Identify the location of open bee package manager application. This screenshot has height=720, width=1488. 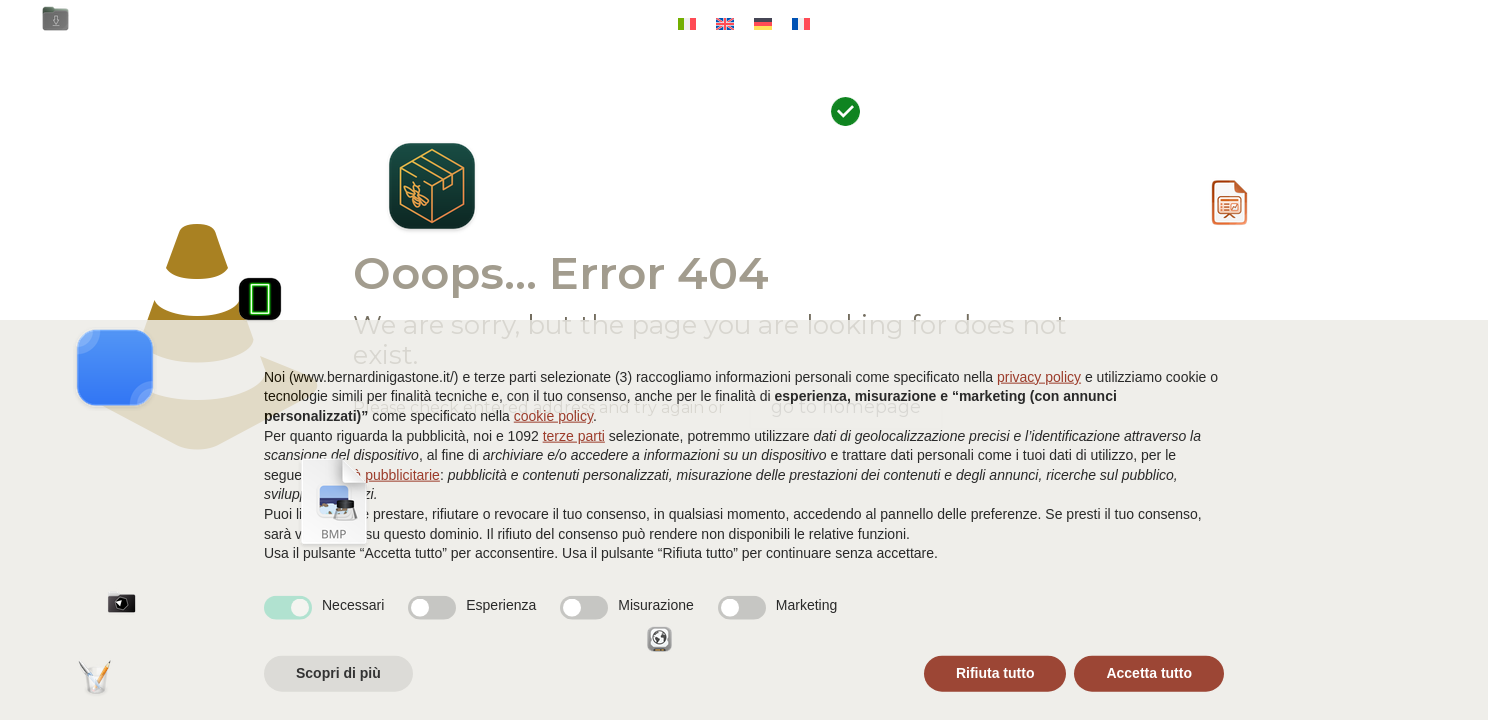
(432, 186).